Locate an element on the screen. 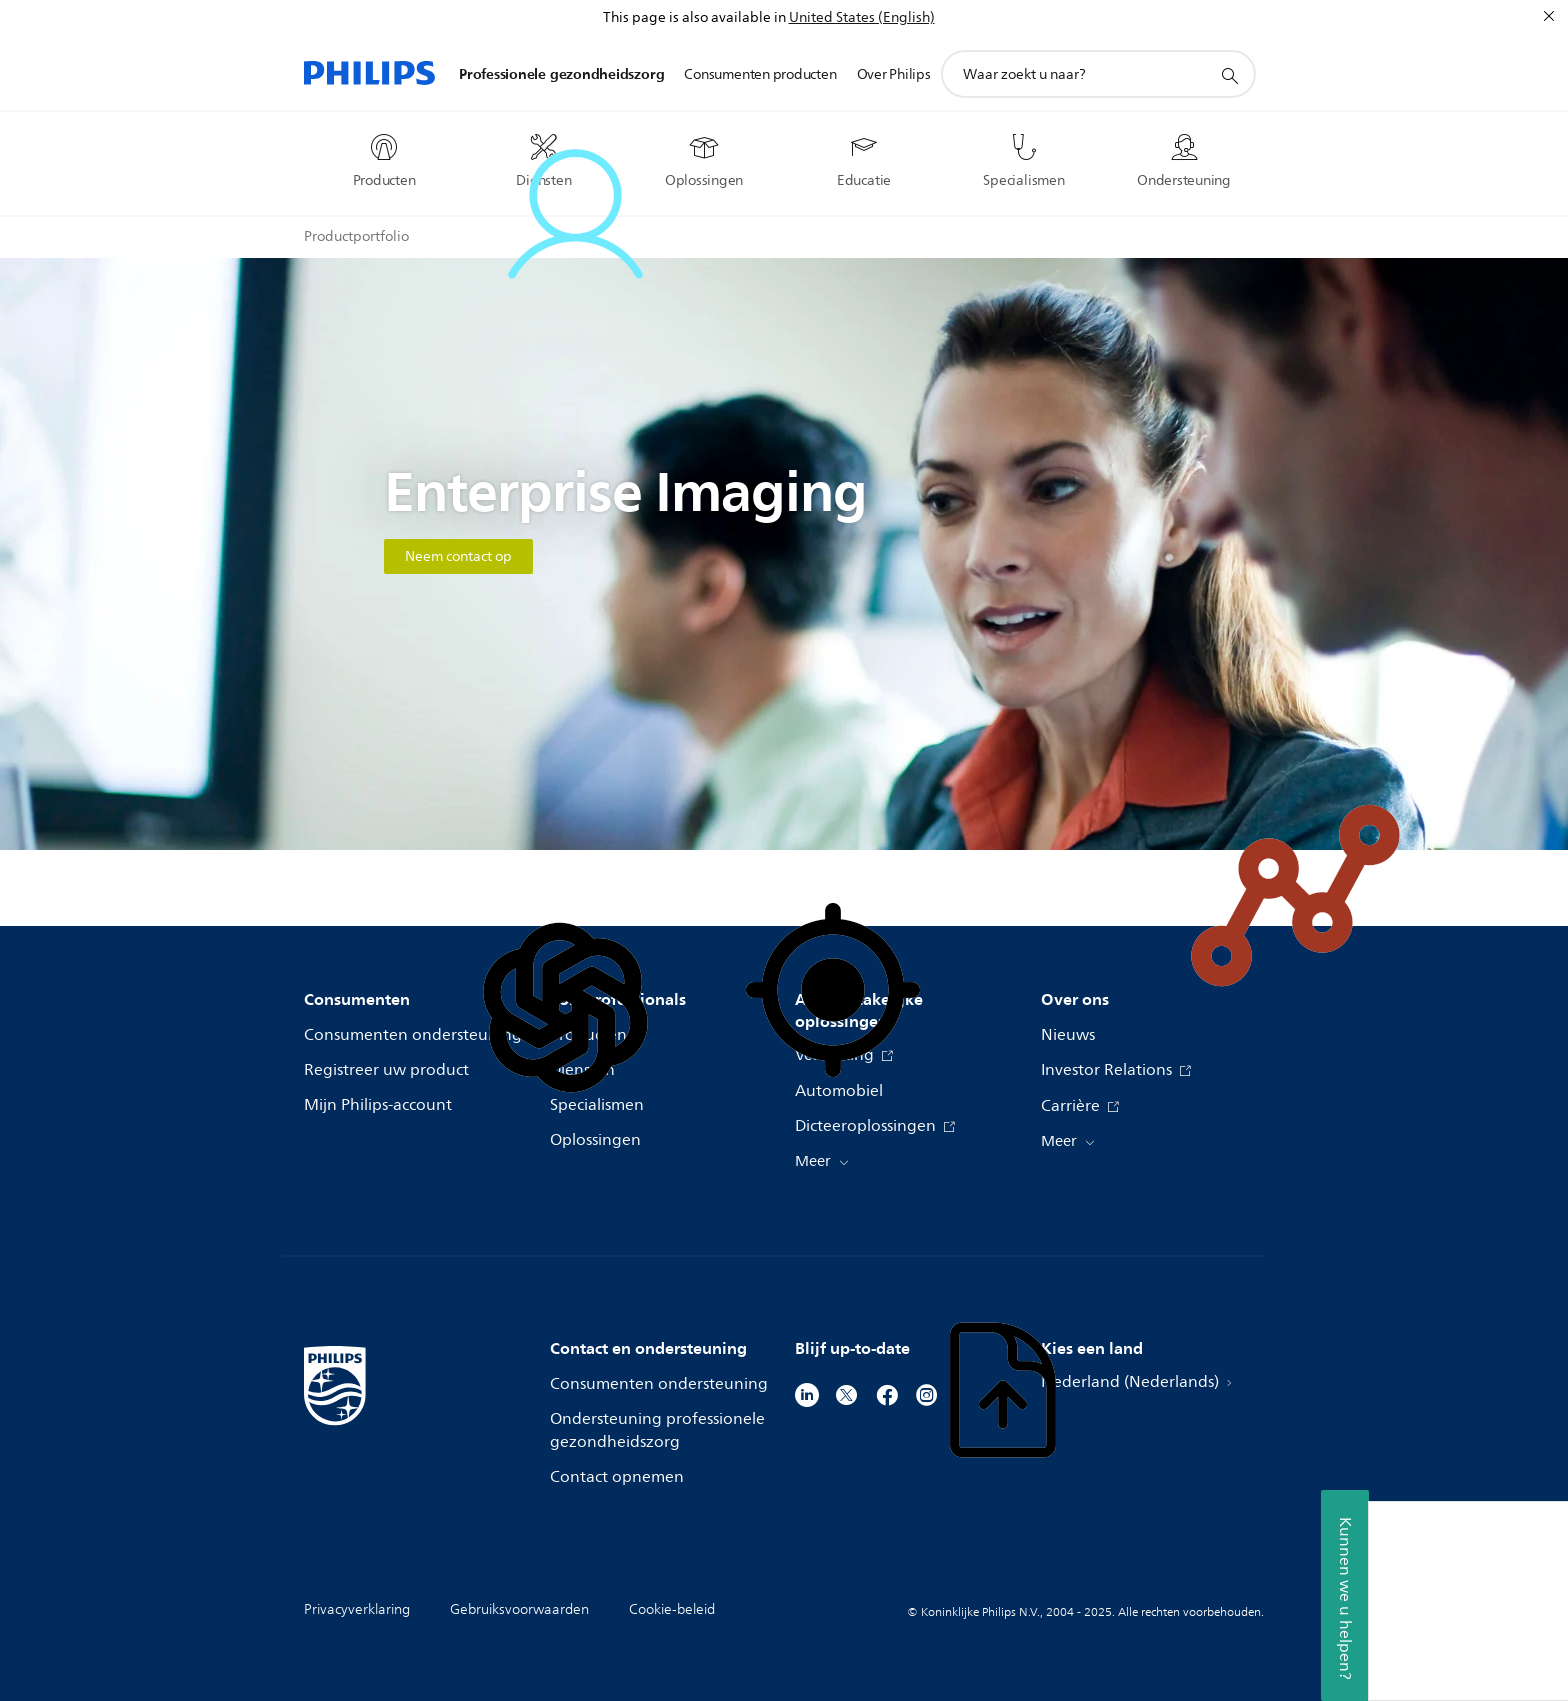  view connected data points or nodes is located at coordinates (1295, 895).